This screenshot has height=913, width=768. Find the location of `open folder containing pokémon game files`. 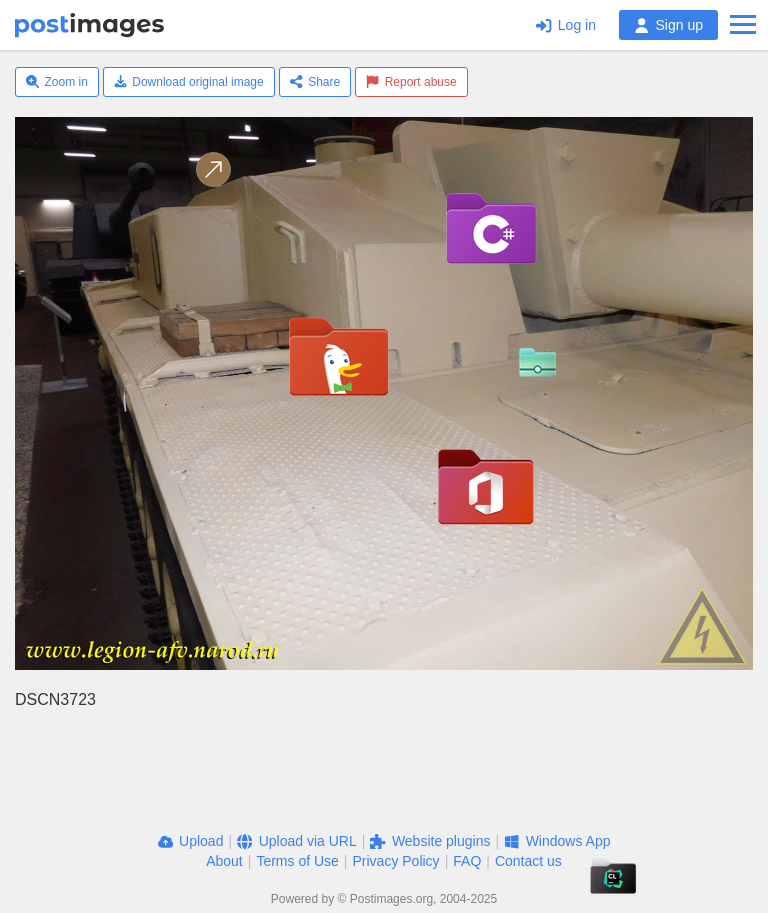

open folder containing pokémon game files is located at coordinates (537, 363).